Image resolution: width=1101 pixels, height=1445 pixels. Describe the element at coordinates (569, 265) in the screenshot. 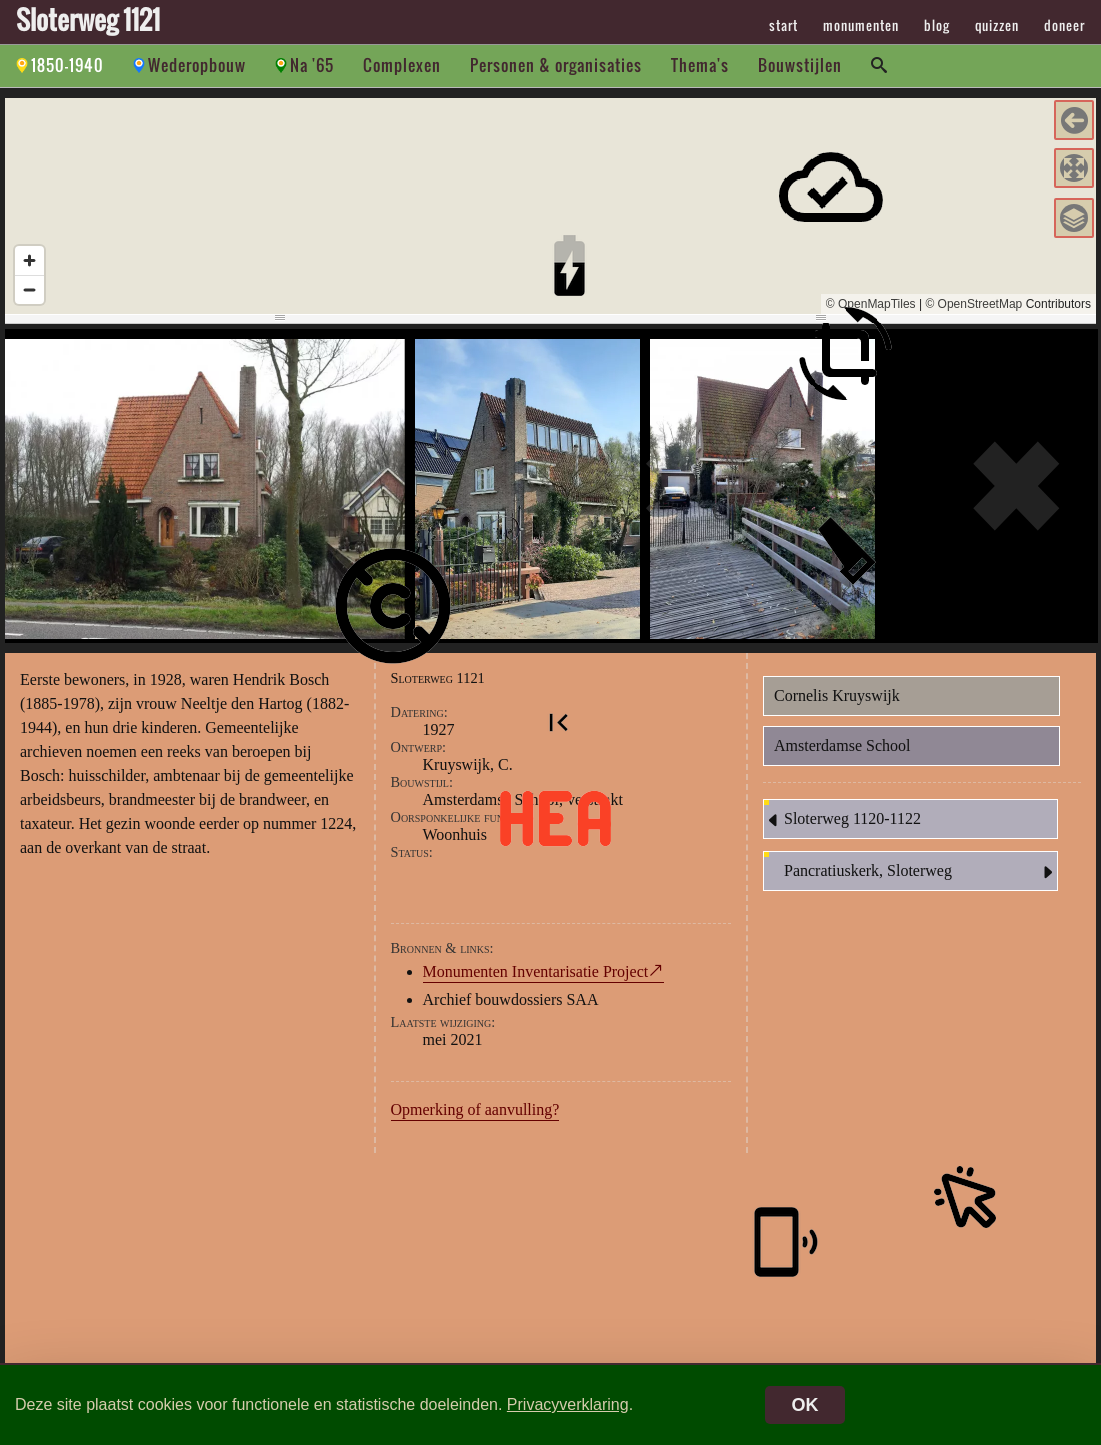

I see `indicates battery is charging at 60% capacity` at that location.